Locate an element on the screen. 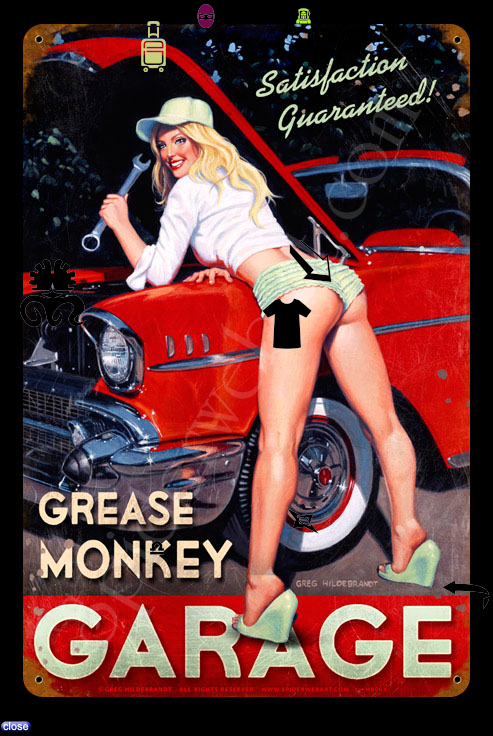 The image size is (493, 736). swipe left gesture indicator is located at coordinates (465, 593).